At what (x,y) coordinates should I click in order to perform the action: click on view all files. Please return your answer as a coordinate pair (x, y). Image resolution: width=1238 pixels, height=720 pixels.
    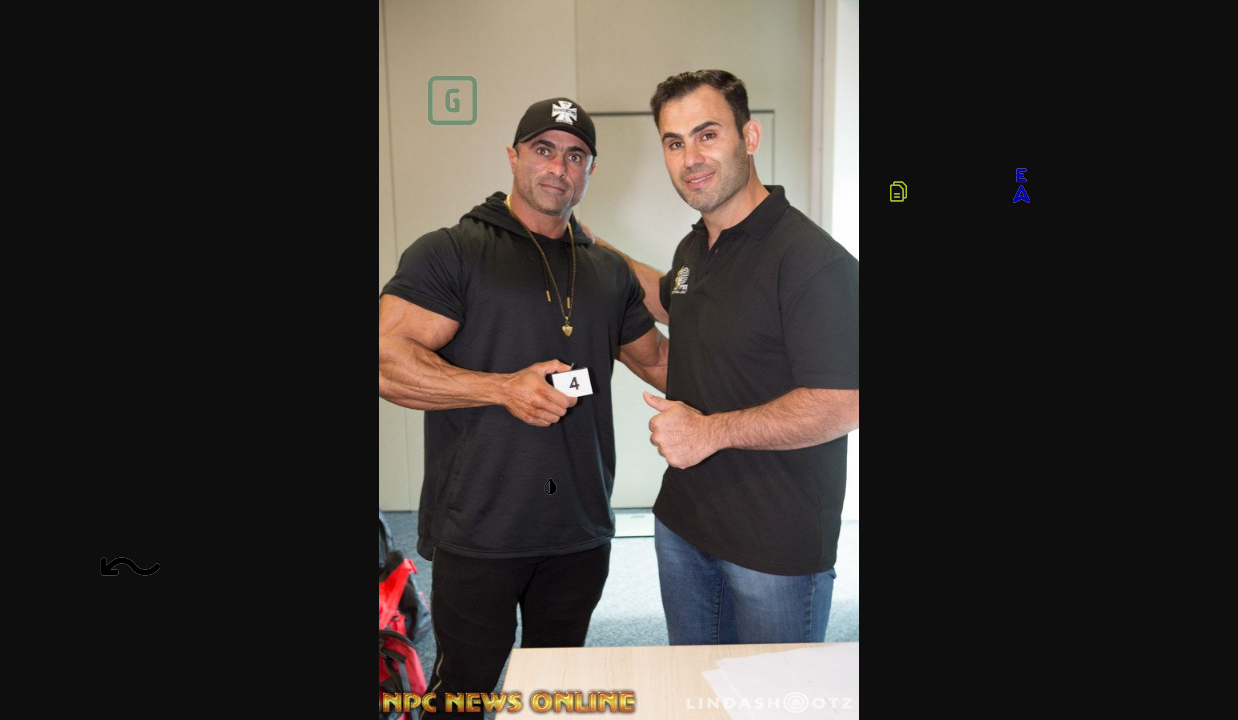
    Looking at the image, I should click on (898, 191).